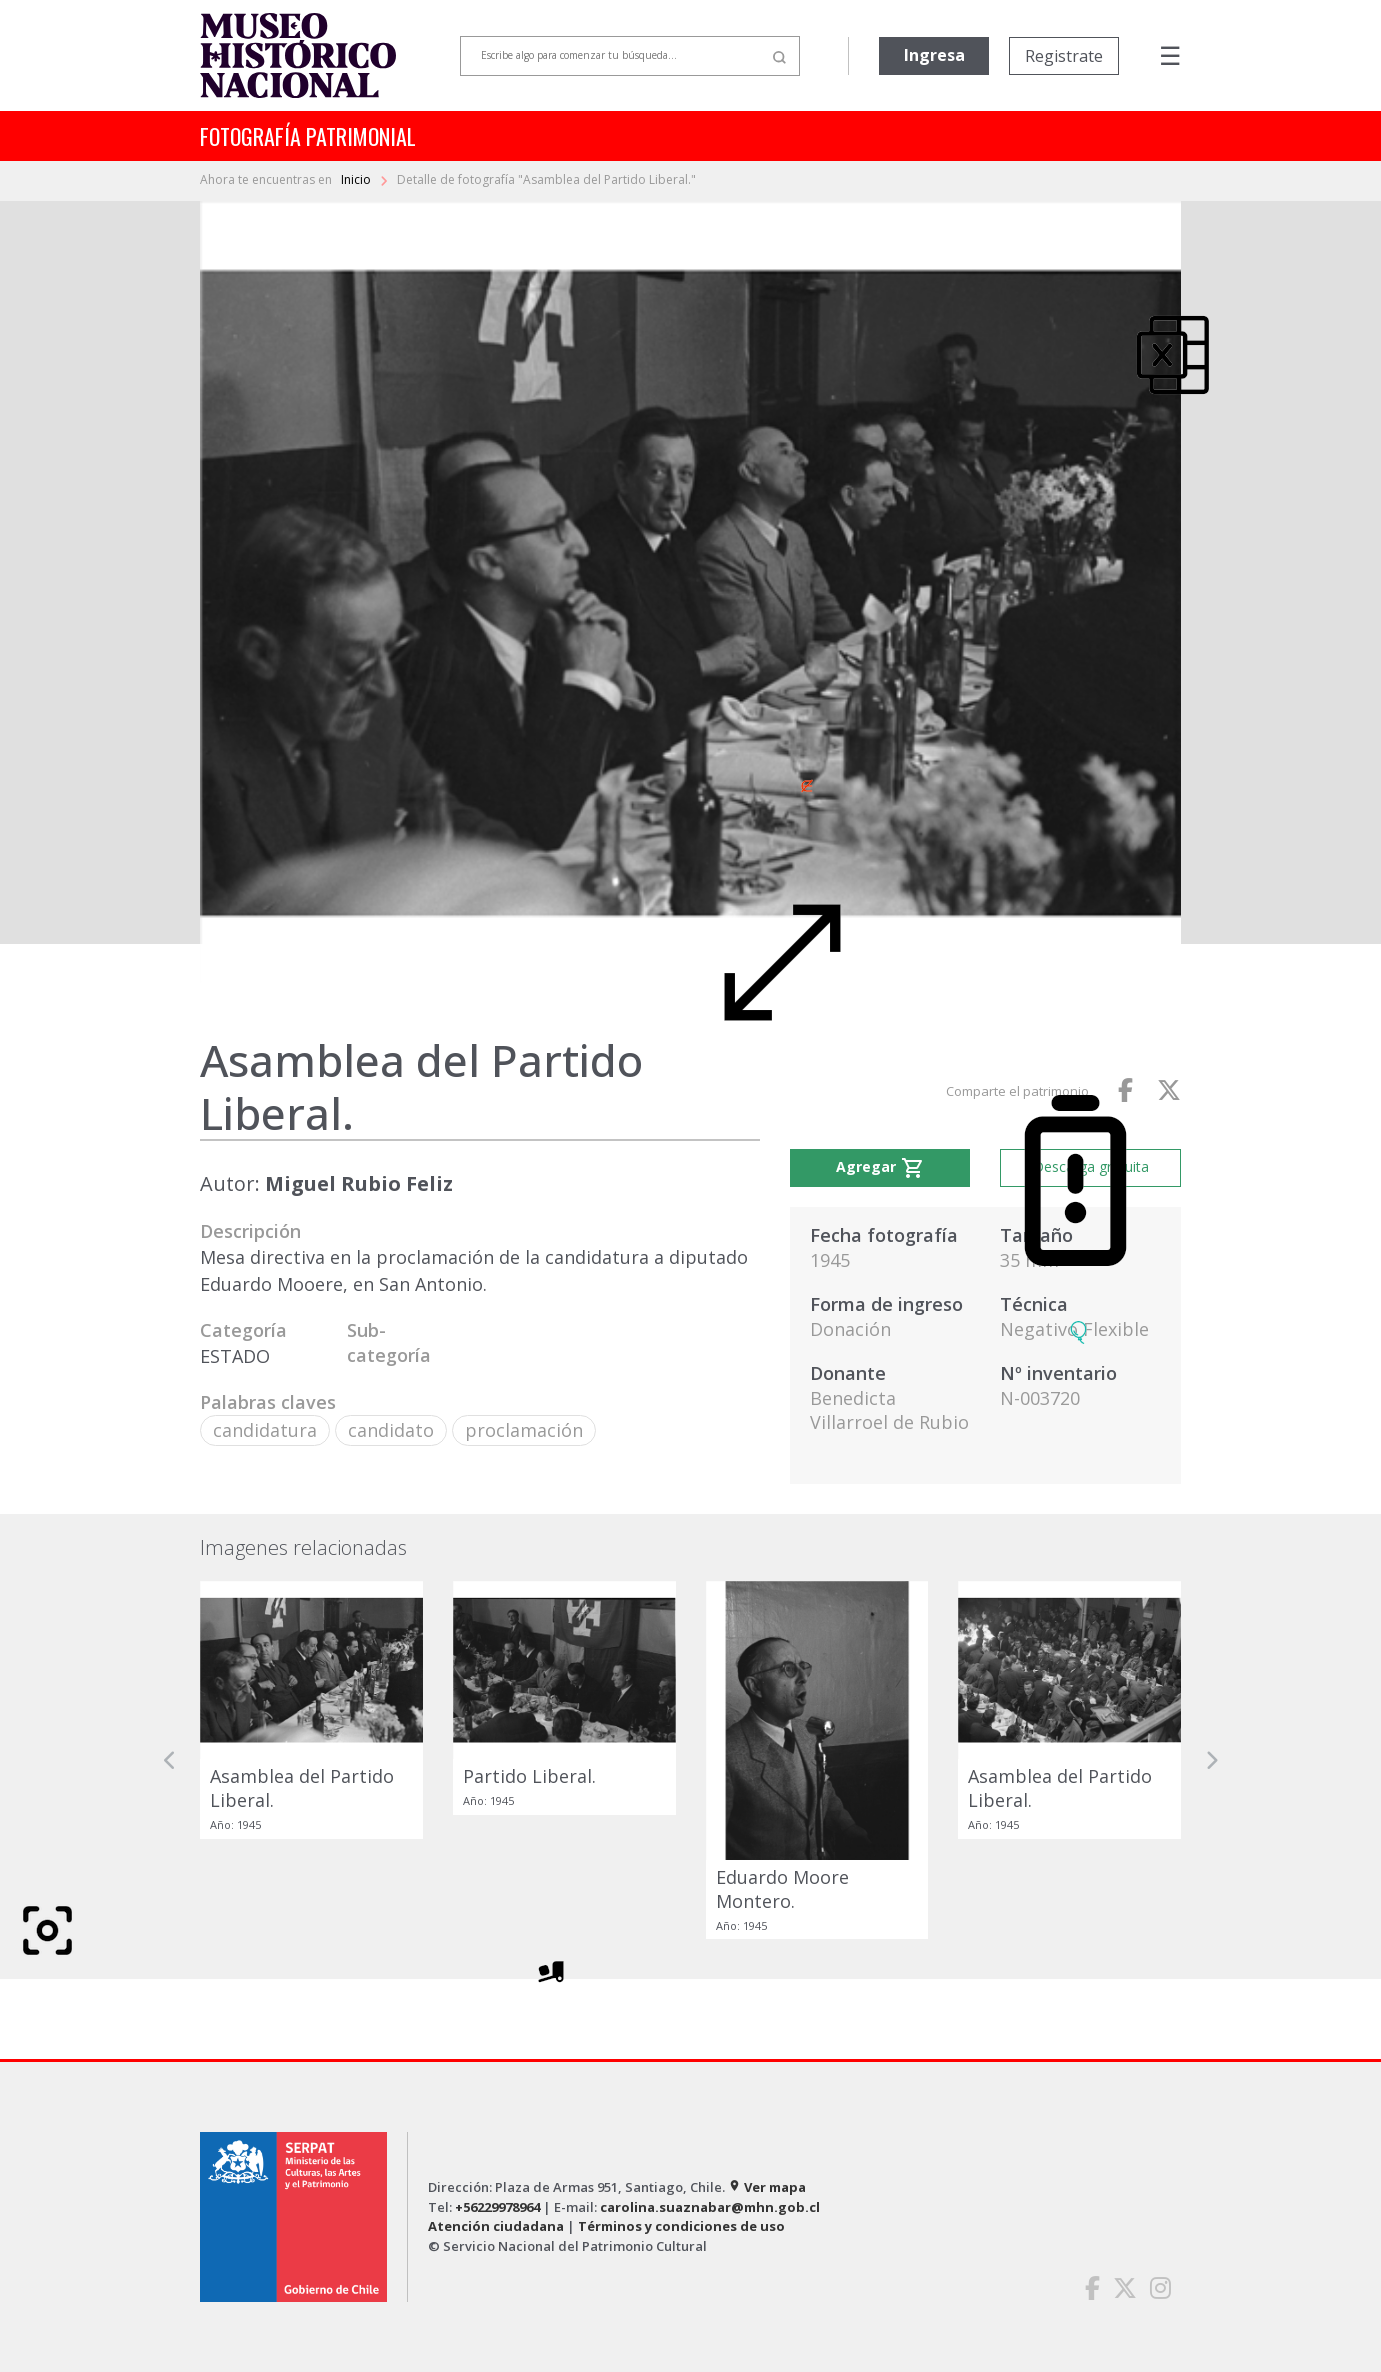  What do you see at coordinates (47, 1930) in the screenshot?
I see `tap to focus camera on center of frame` at bounding box center [47, 1930].